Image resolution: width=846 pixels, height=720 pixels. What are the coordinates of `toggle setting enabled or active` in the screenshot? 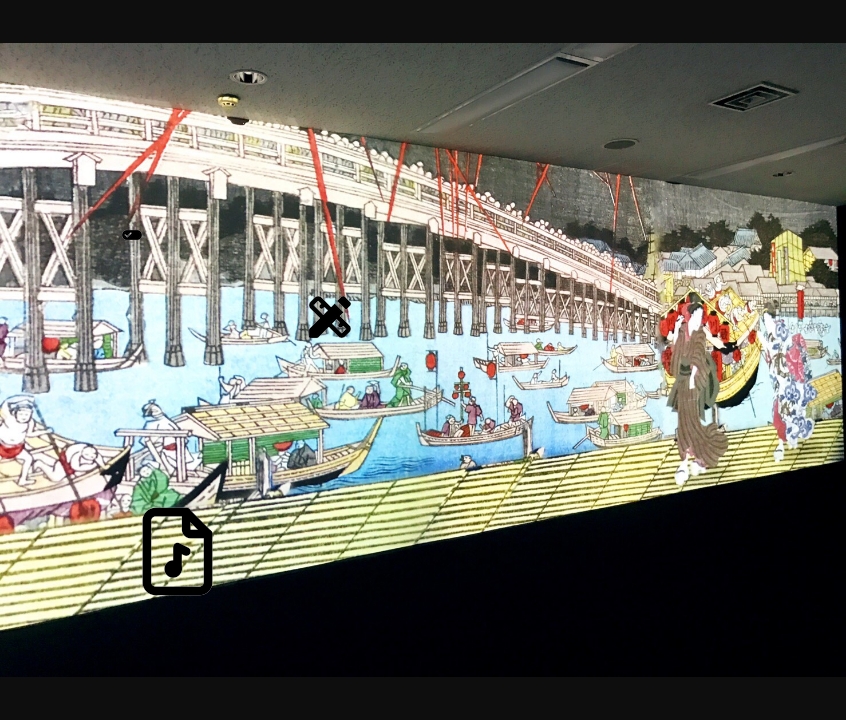 It's located at (132, 235).